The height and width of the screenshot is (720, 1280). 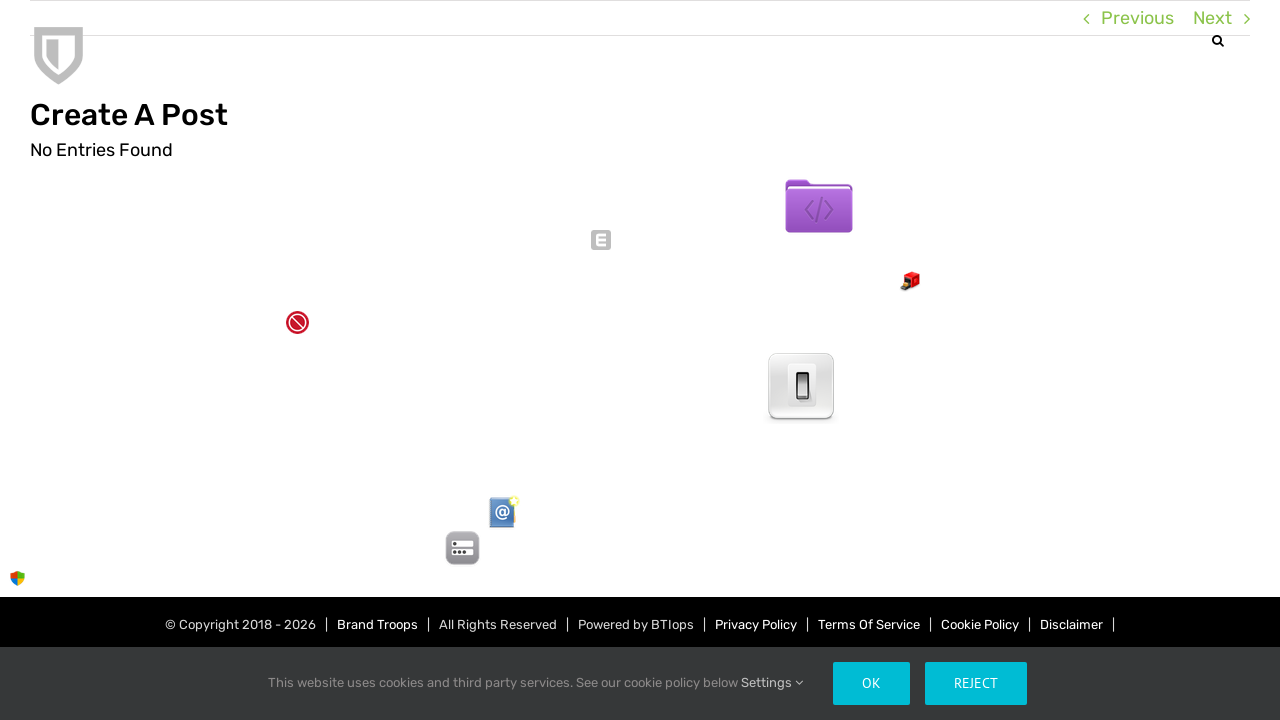 What do you see at coordinates (801, 386) in the screenshot?
I see `shut down or power off the system` at bounding box center [801, 386].